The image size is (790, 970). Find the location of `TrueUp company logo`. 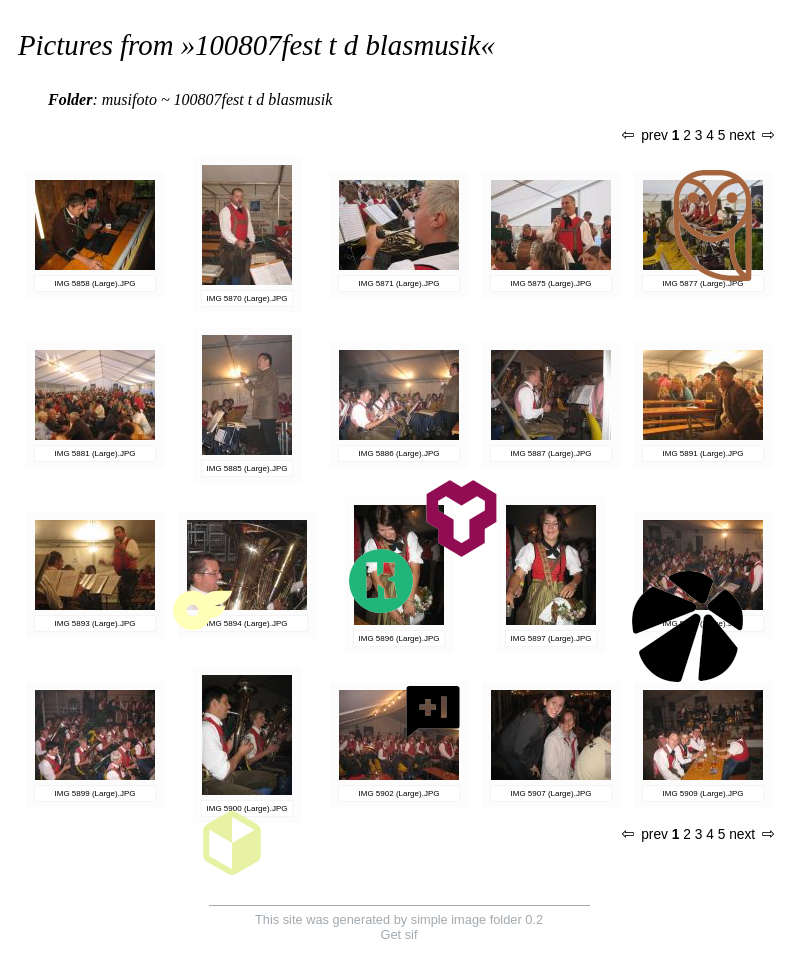

TrueUp company logo is located at coordinates (712, 225).